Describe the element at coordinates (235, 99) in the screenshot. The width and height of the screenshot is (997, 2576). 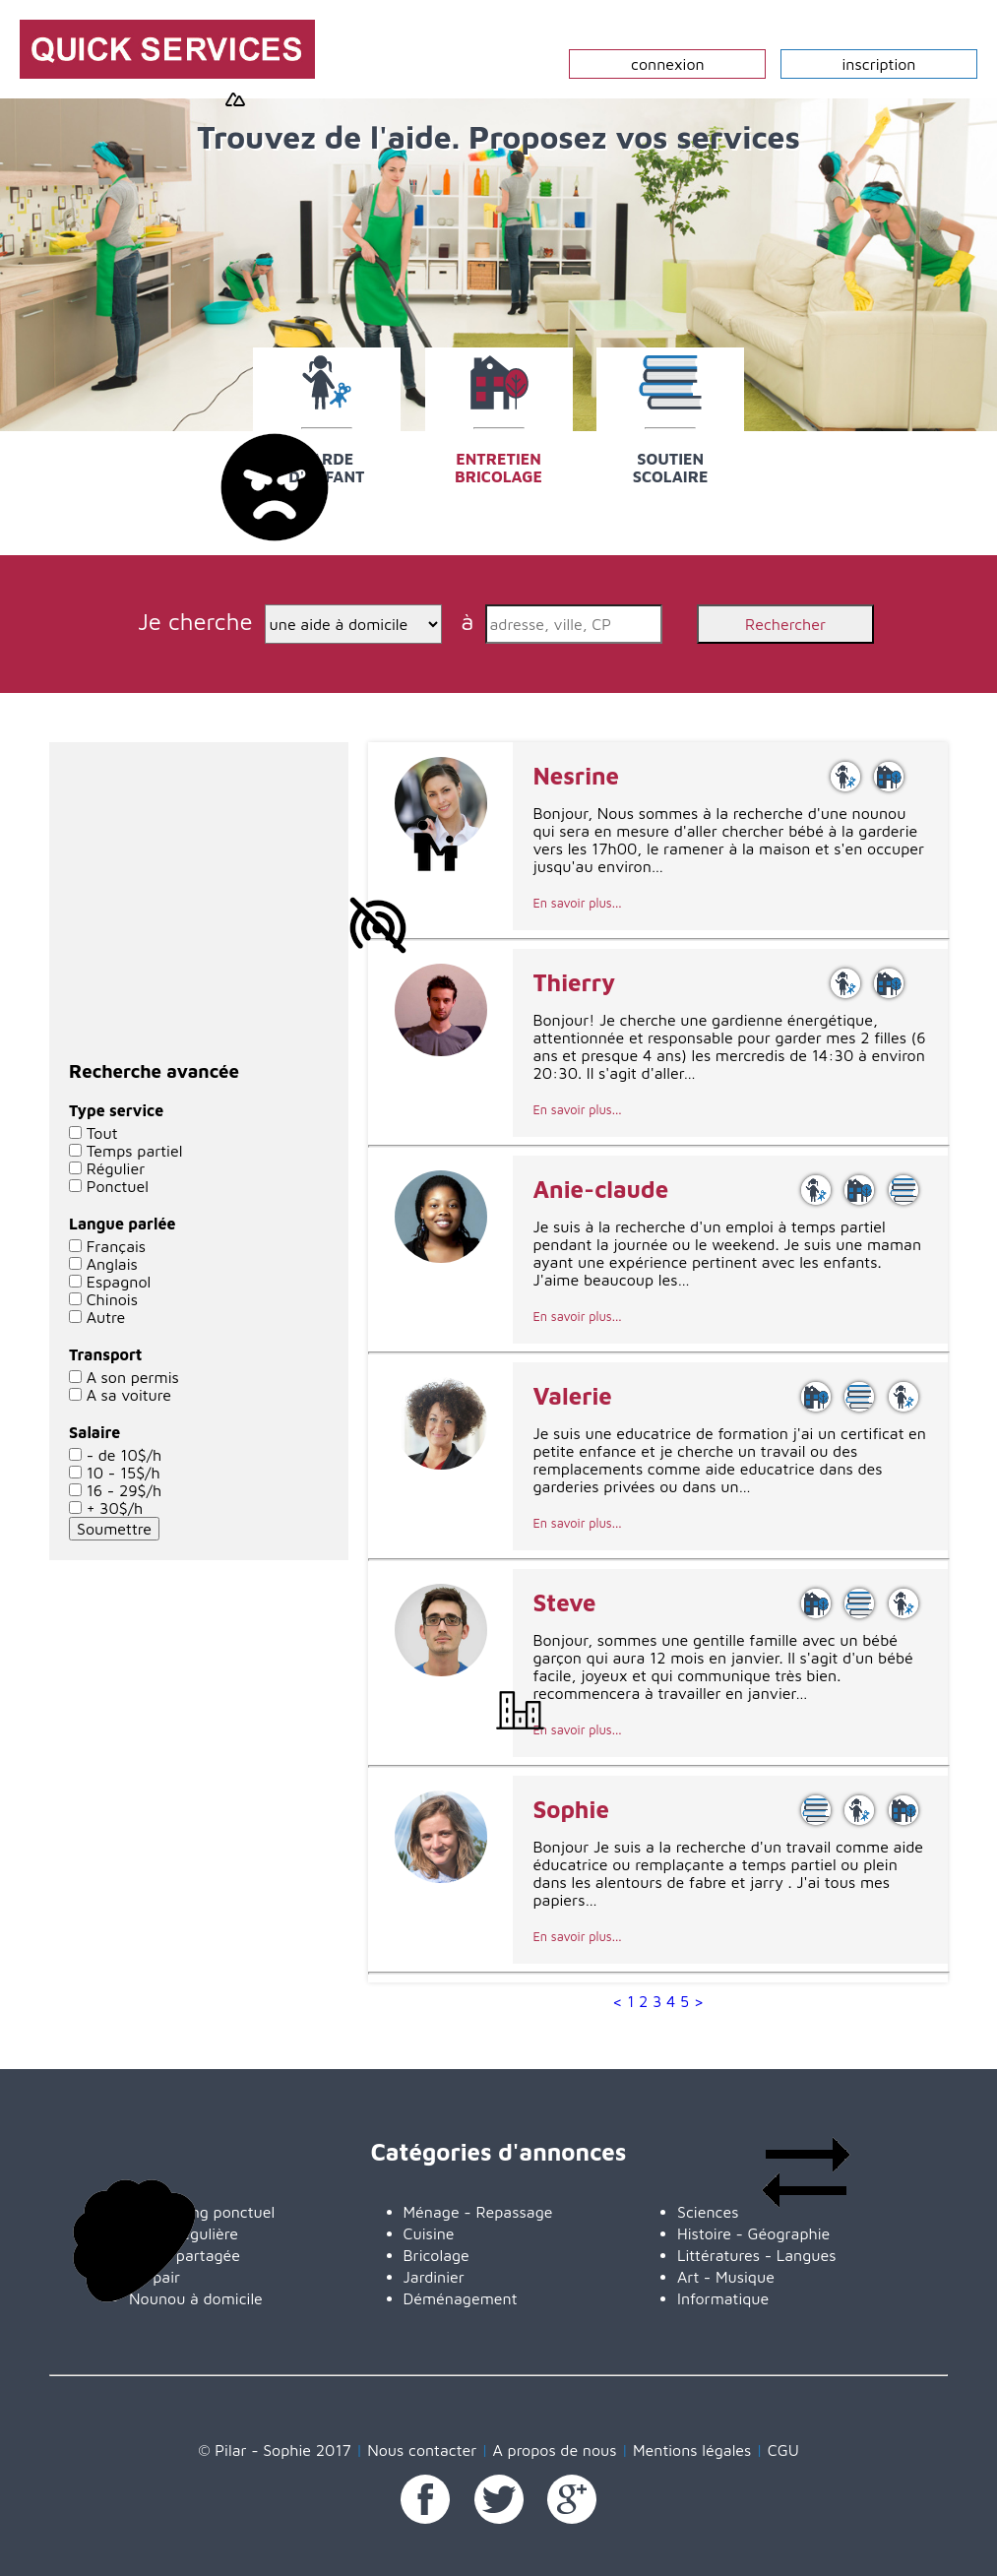
I see `nuxt.js framework logo` at that location.